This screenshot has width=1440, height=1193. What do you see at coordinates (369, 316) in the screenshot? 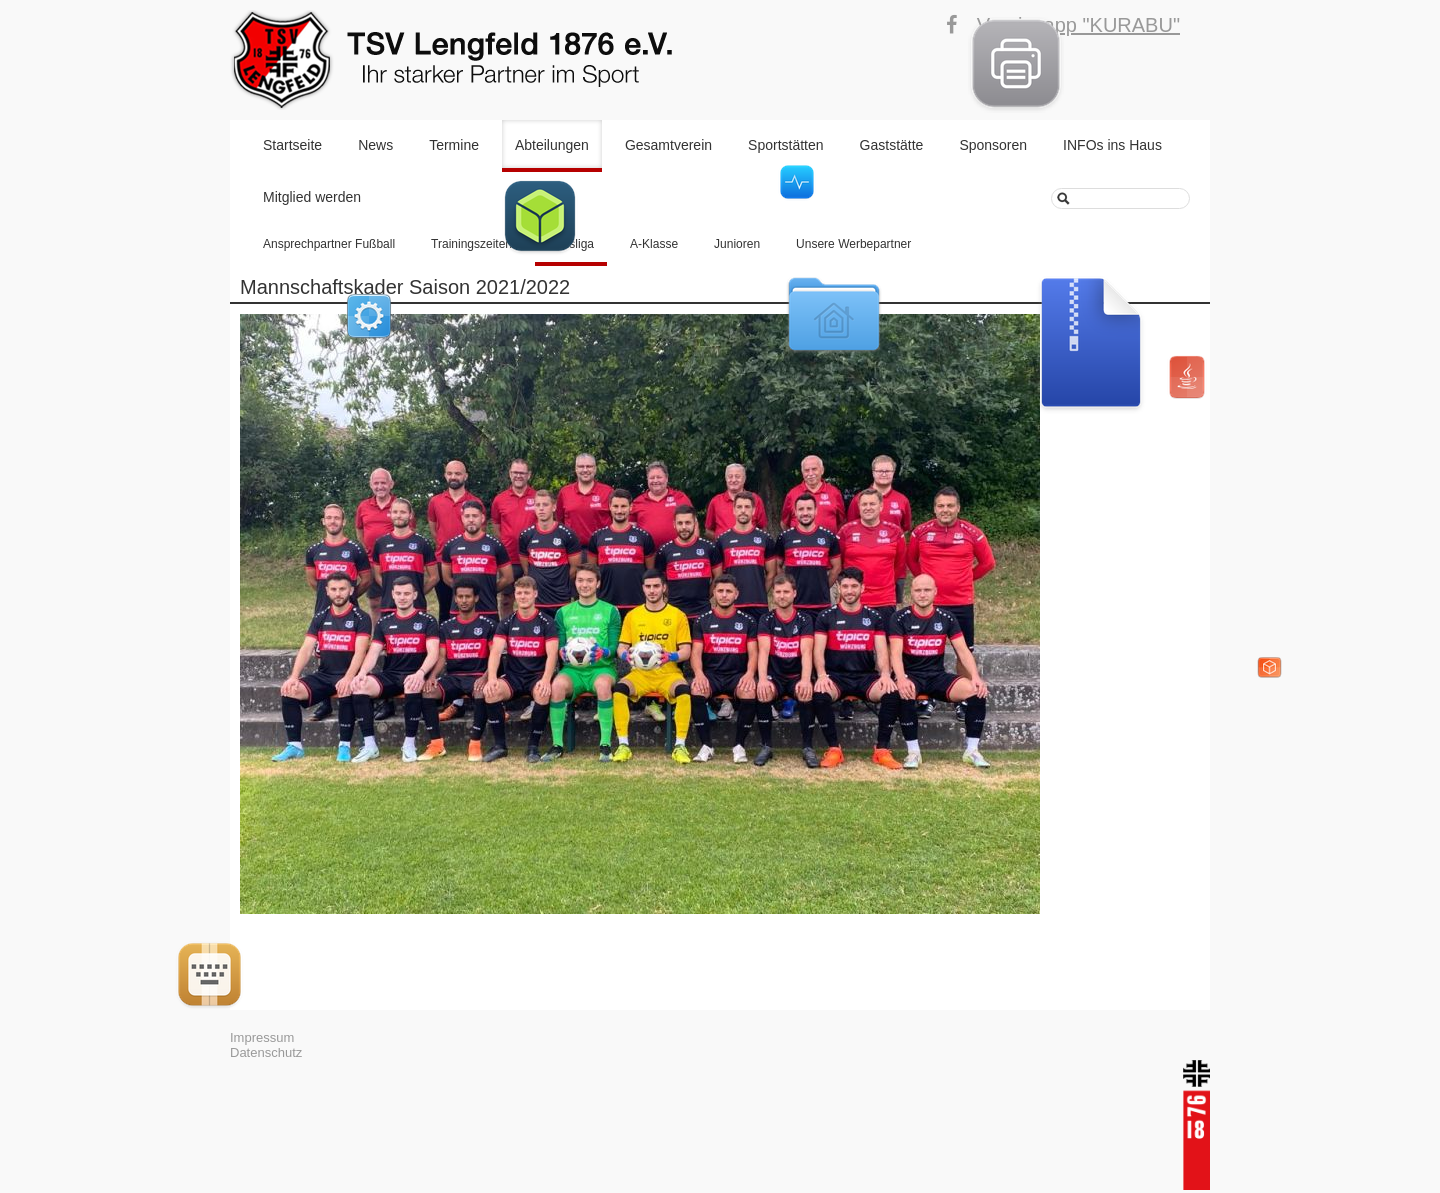
I see `ms-dos executable file type indicator` at bounding box center [369, 316].